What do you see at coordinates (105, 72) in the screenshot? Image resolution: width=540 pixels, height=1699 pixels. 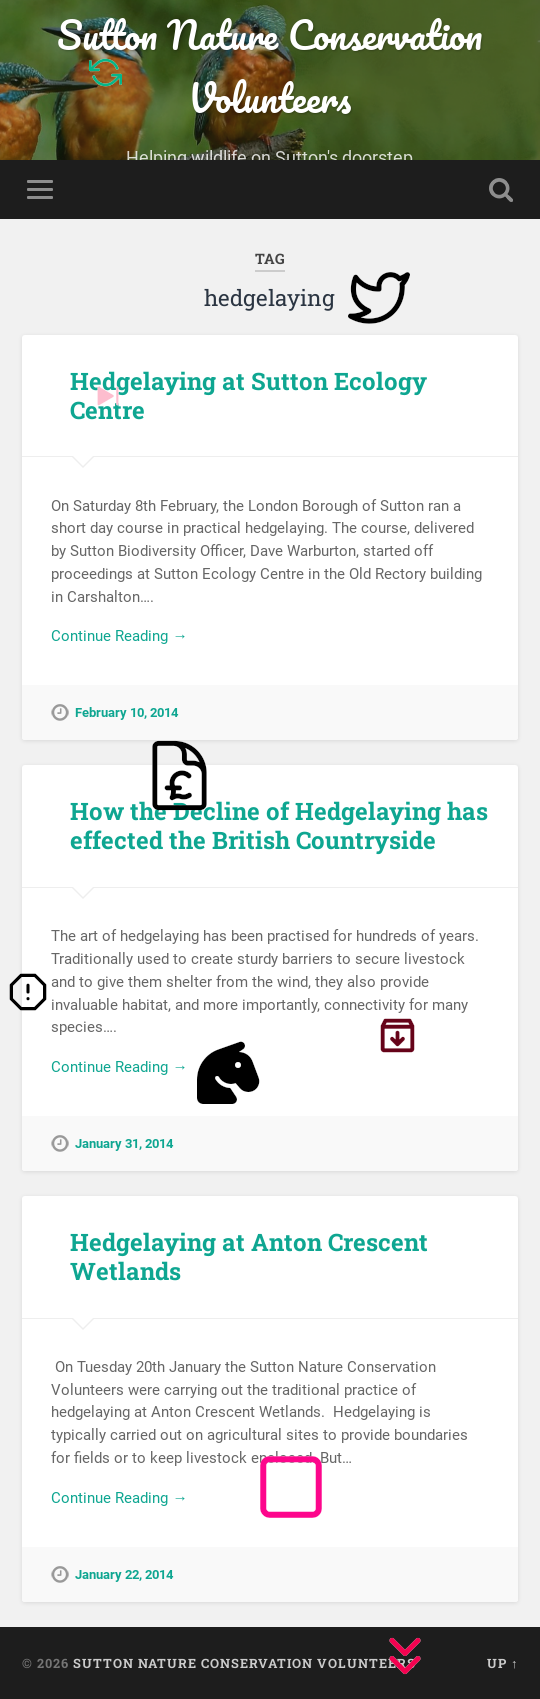 I see `refresh or reload content` at bounding box center [105, 72].